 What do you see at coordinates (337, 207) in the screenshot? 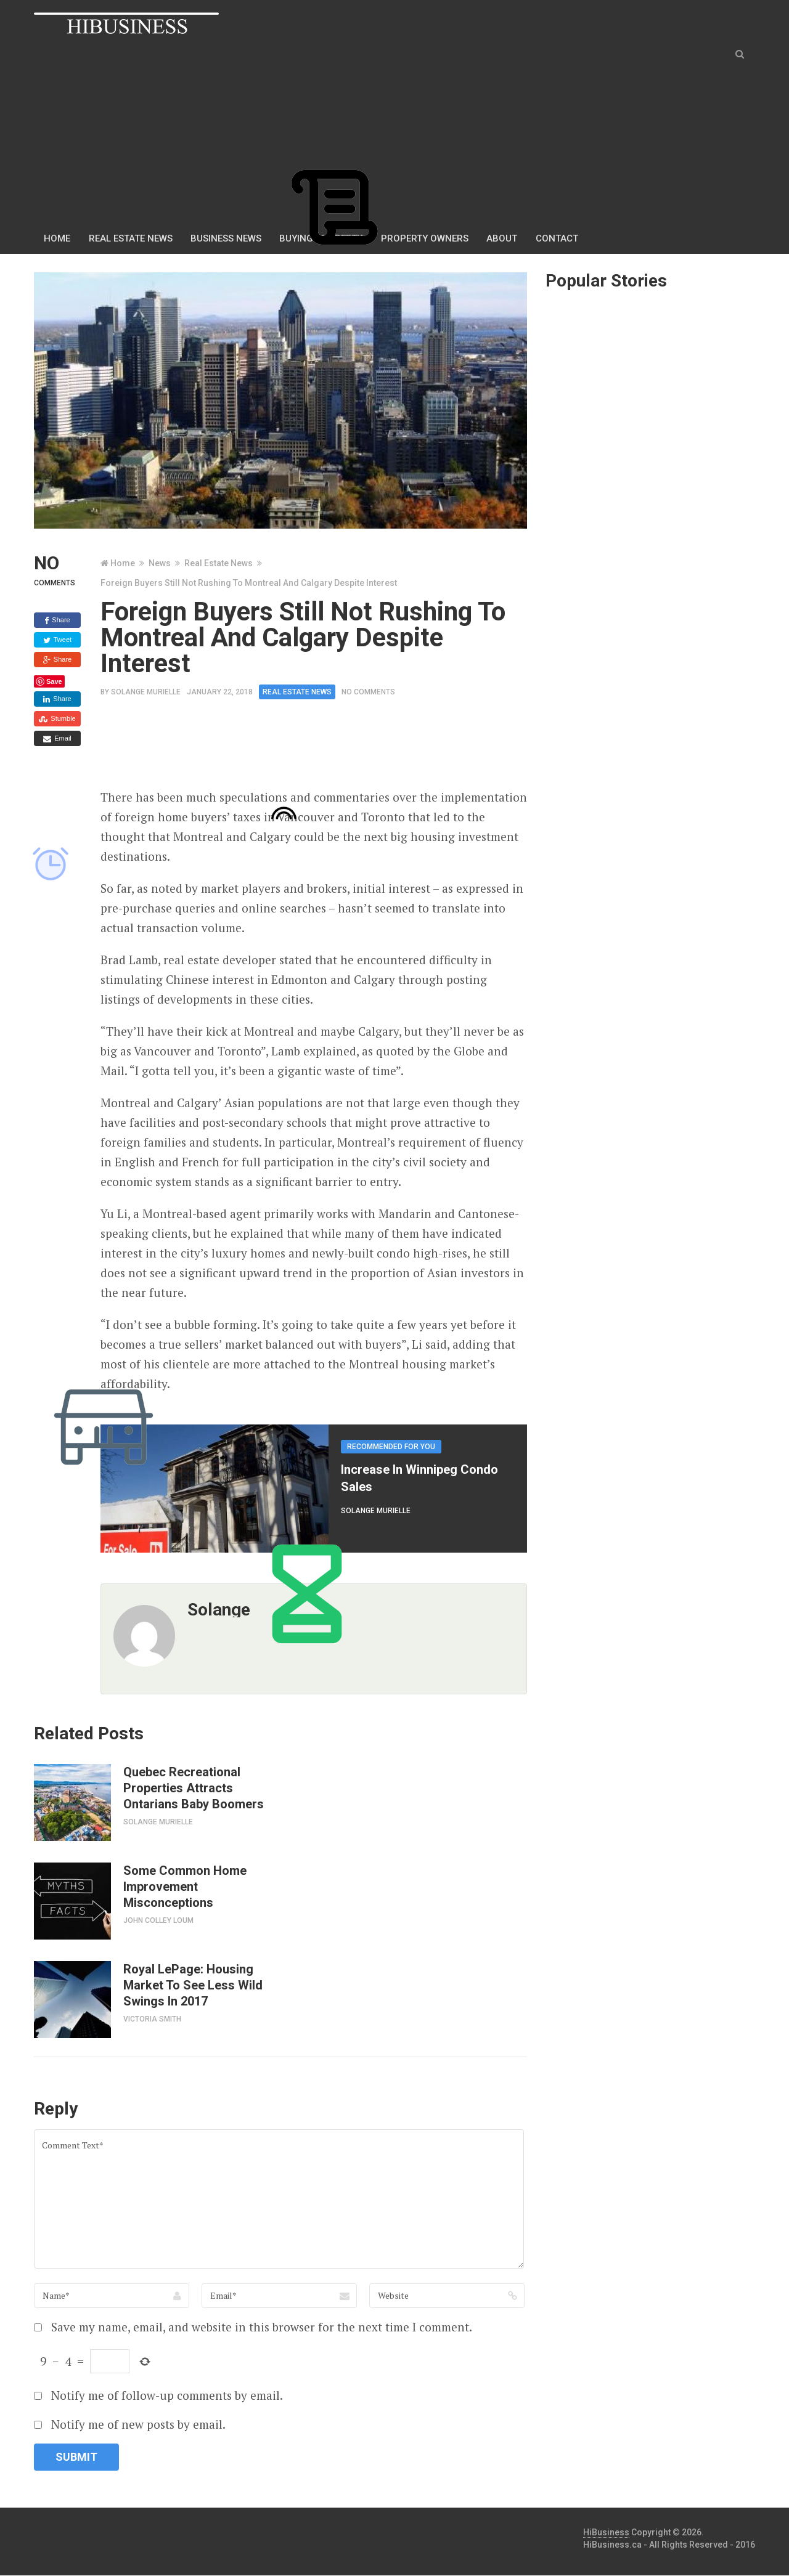
I see `view terms and conditions or legal documents` at bounding box center [337, 207].